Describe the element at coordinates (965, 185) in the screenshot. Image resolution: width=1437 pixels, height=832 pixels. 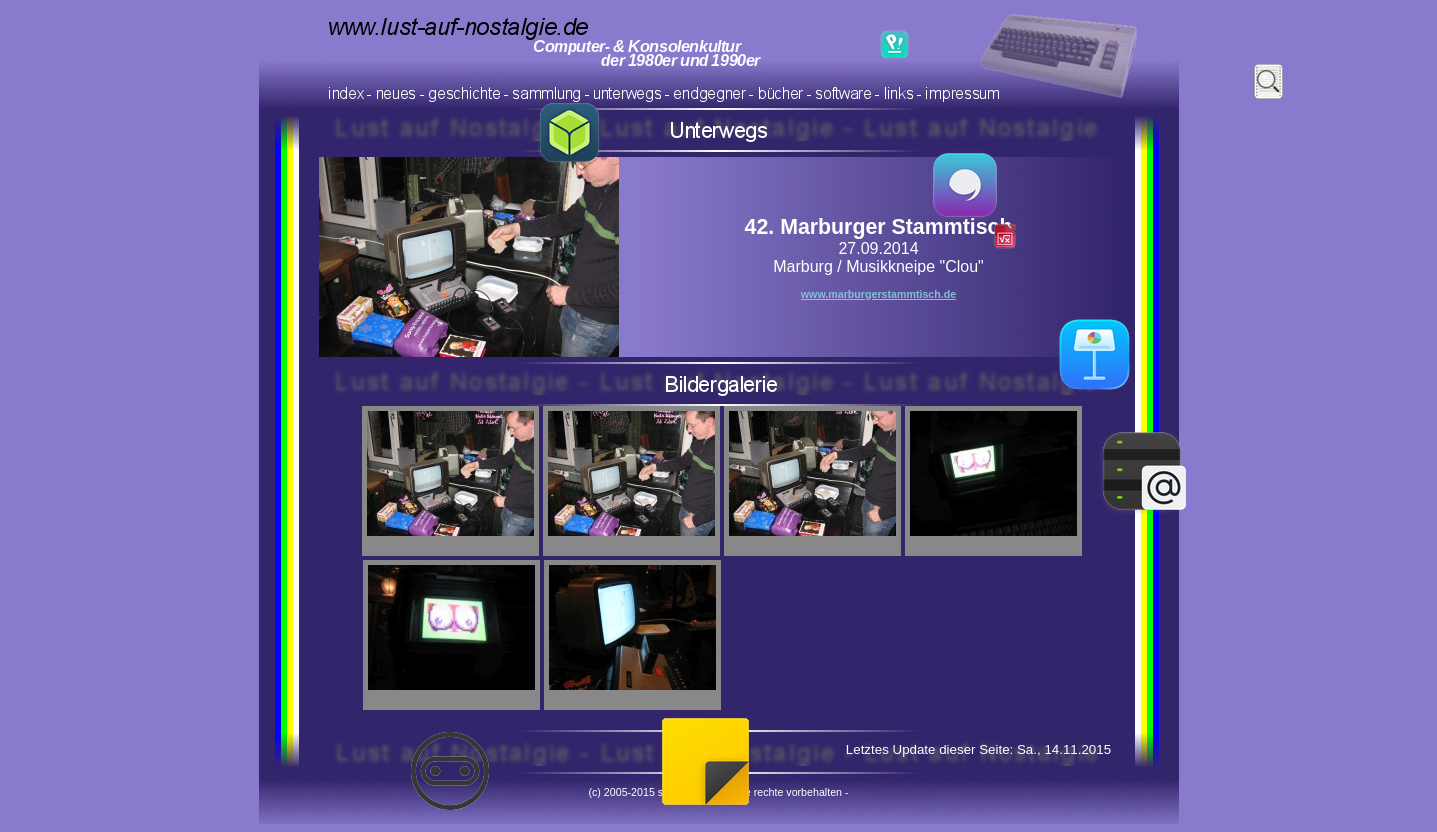
I see `open akonadi personal information management app` at that location.